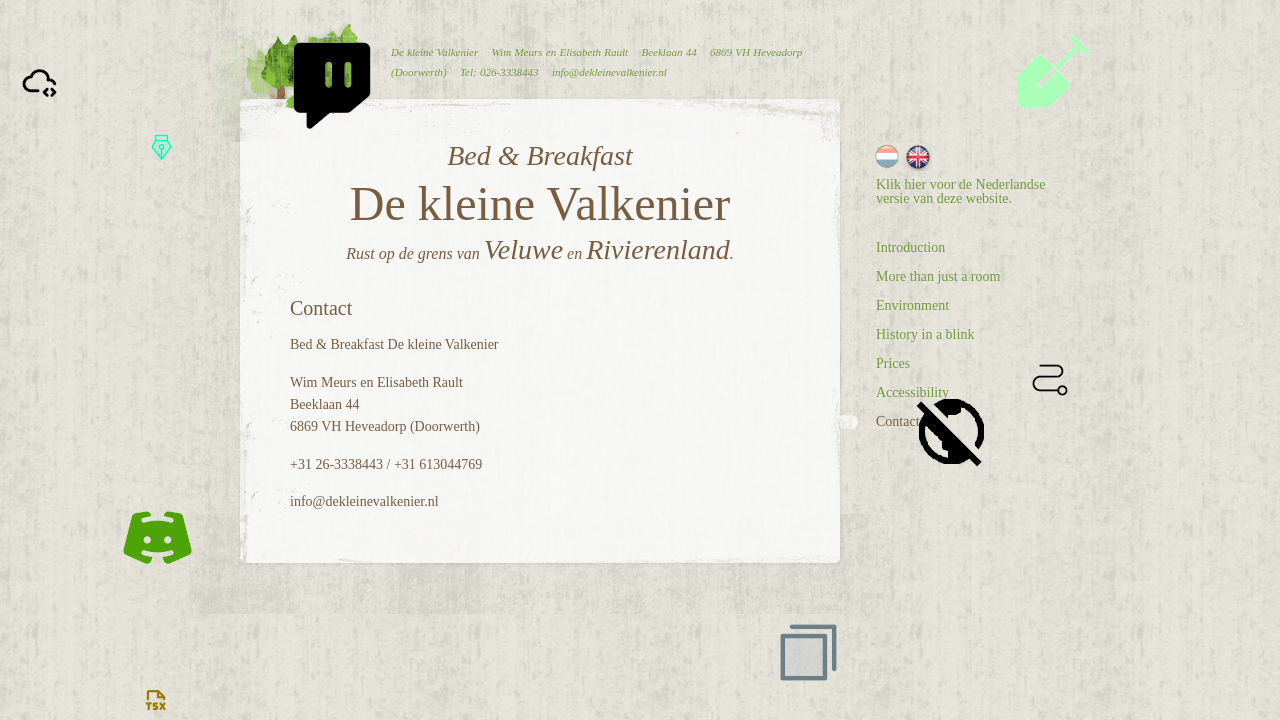  What do you see at coordinates (157, 536) in the screenshot?
I see `open Discord app` at bounding box center [157, 536].